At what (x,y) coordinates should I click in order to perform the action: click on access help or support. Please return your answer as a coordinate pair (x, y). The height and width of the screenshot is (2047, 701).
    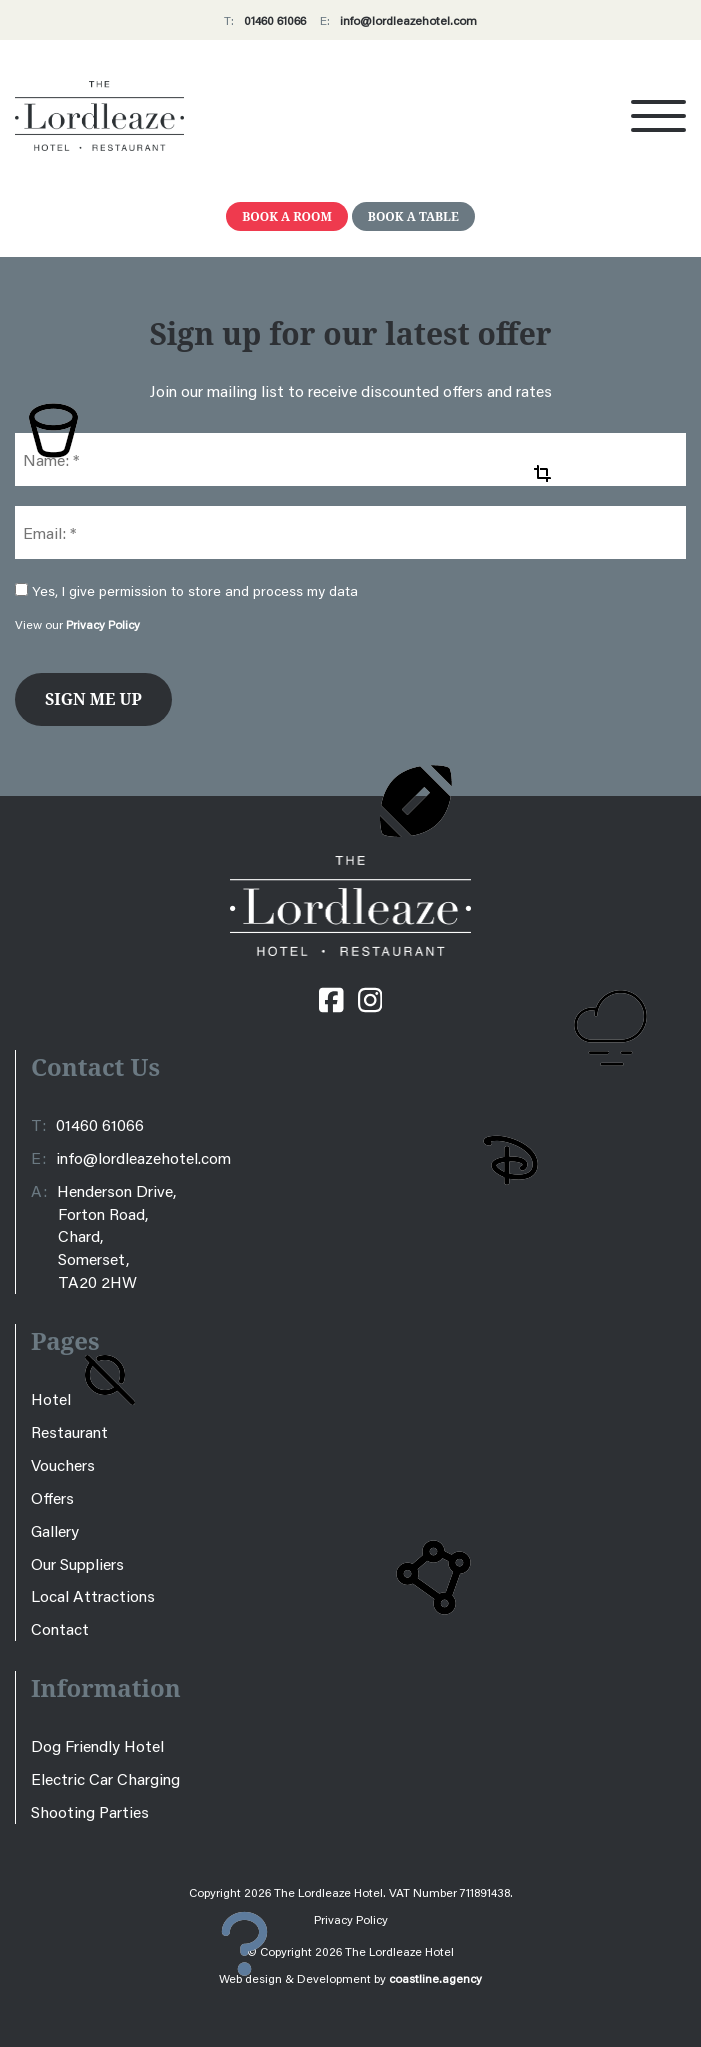
    Looking at the image, I should click on (244, 1942).